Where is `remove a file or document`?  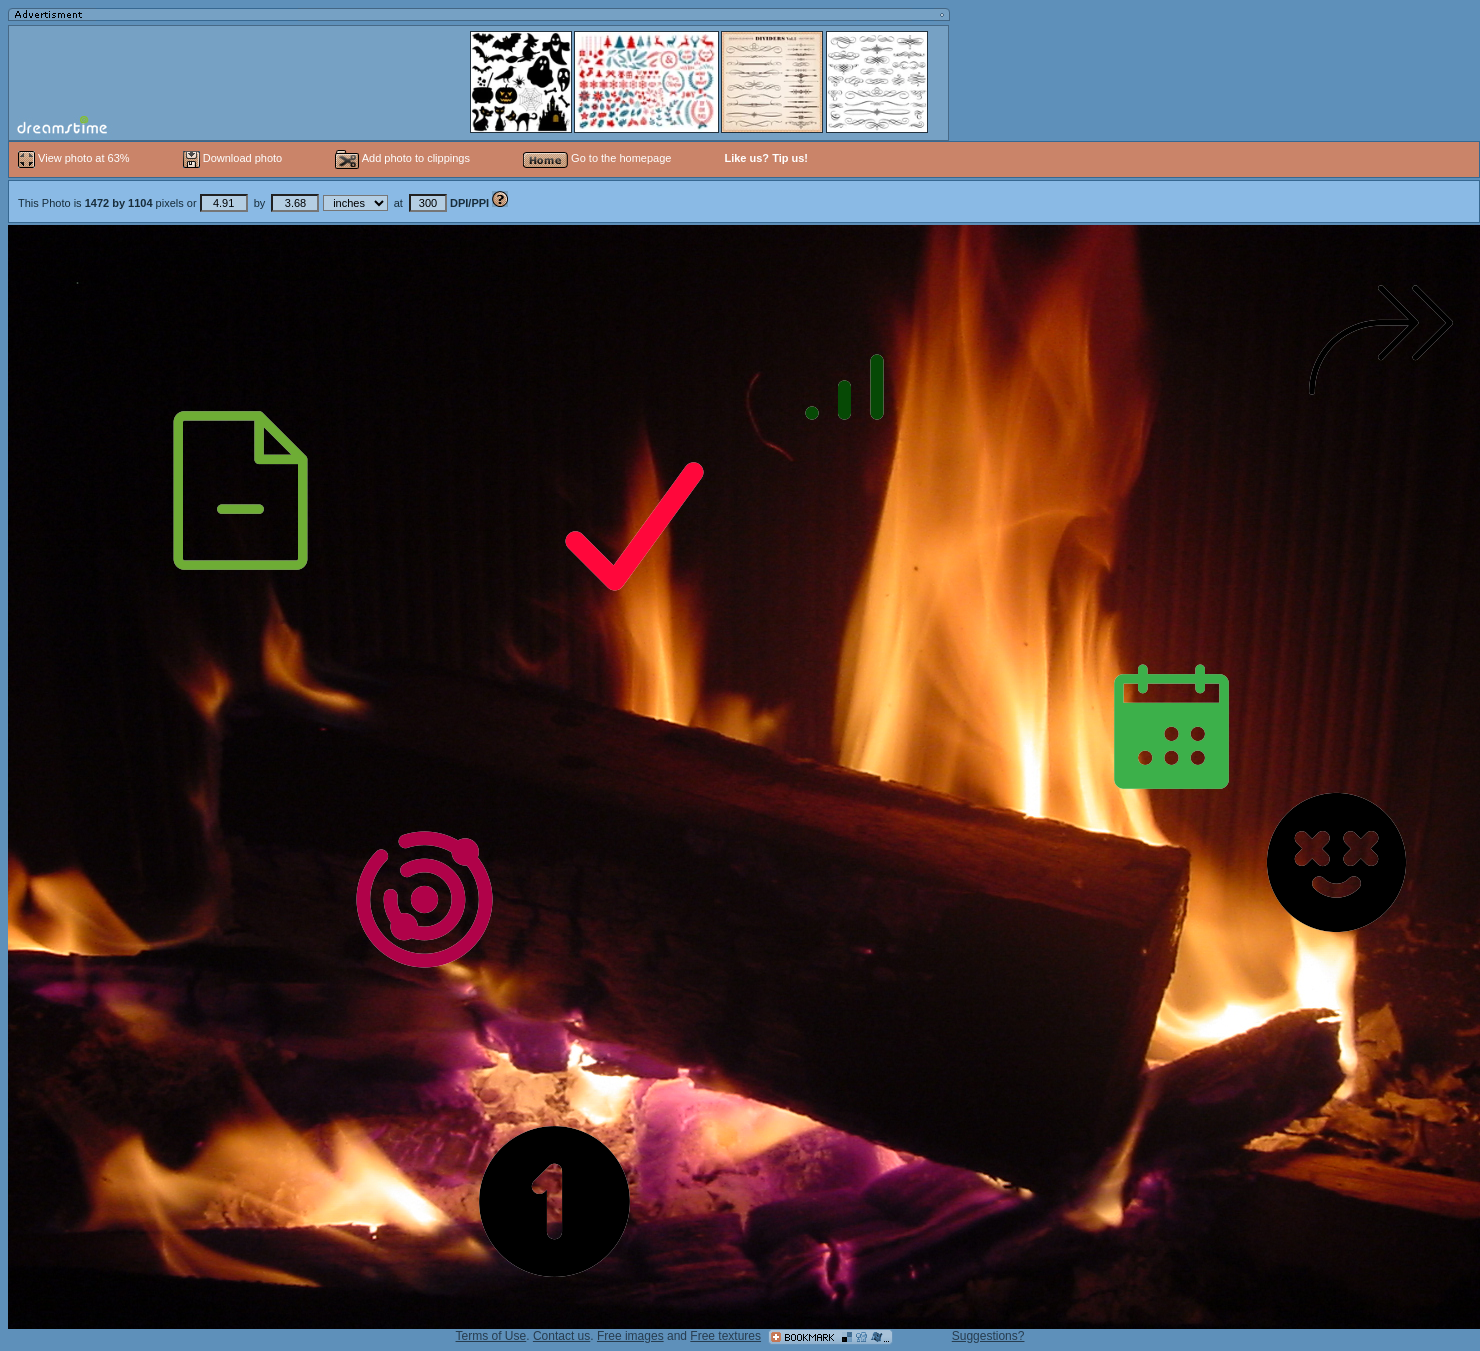
remove a file or document is located at coordinates (240, 490).